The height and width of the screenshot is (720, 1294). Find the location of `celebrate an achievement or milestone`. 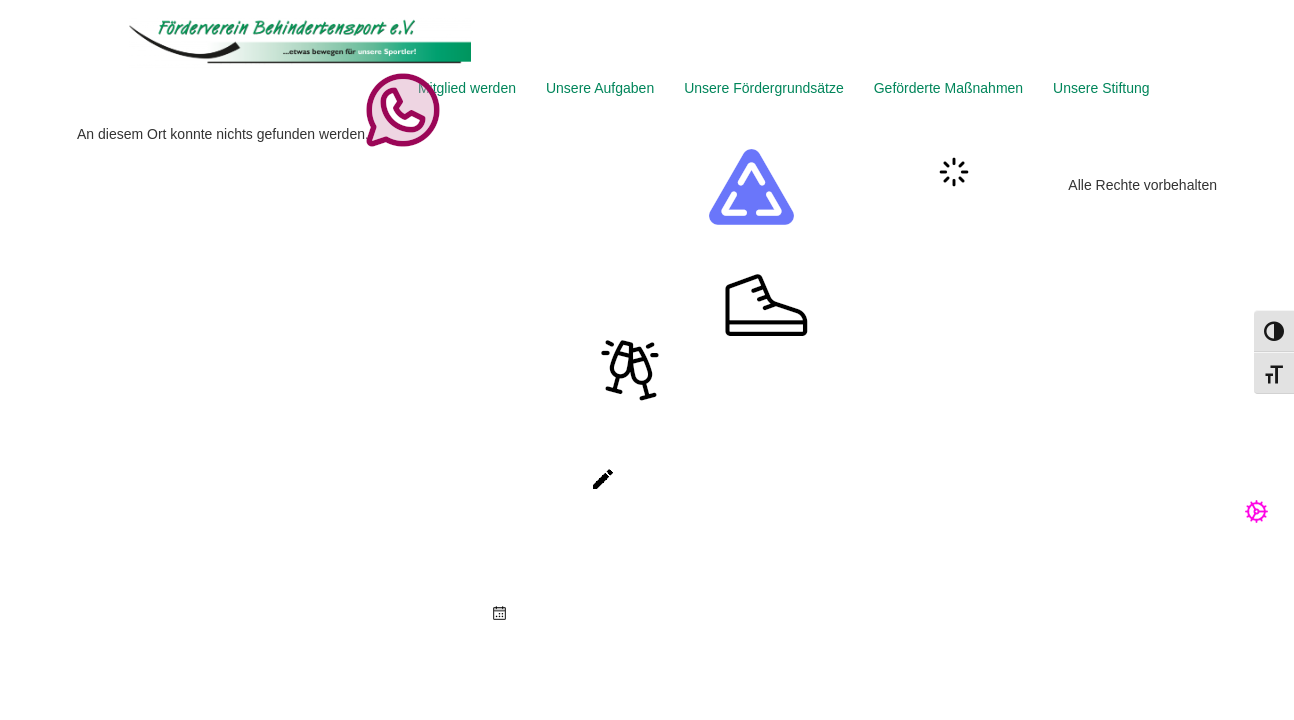

celebrate an achievement or milestone is located at coordinates (631, 370).